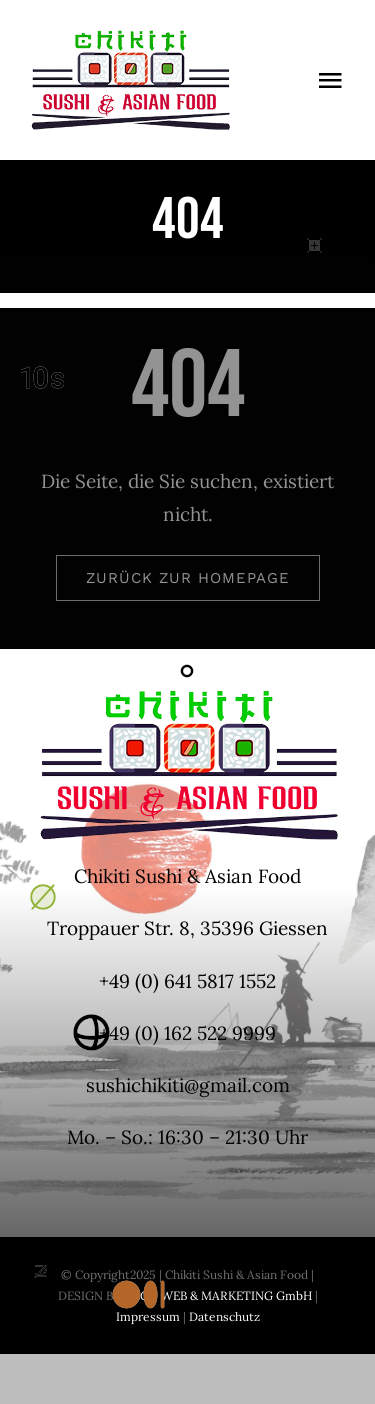 The width and height of the screenshot is (375, 1404). What do you see at coordinates (40, 1271) in the screenshot?
I see `indicates a set is not a superset of another in mathematical notation` at bounding box center [40, 1271].